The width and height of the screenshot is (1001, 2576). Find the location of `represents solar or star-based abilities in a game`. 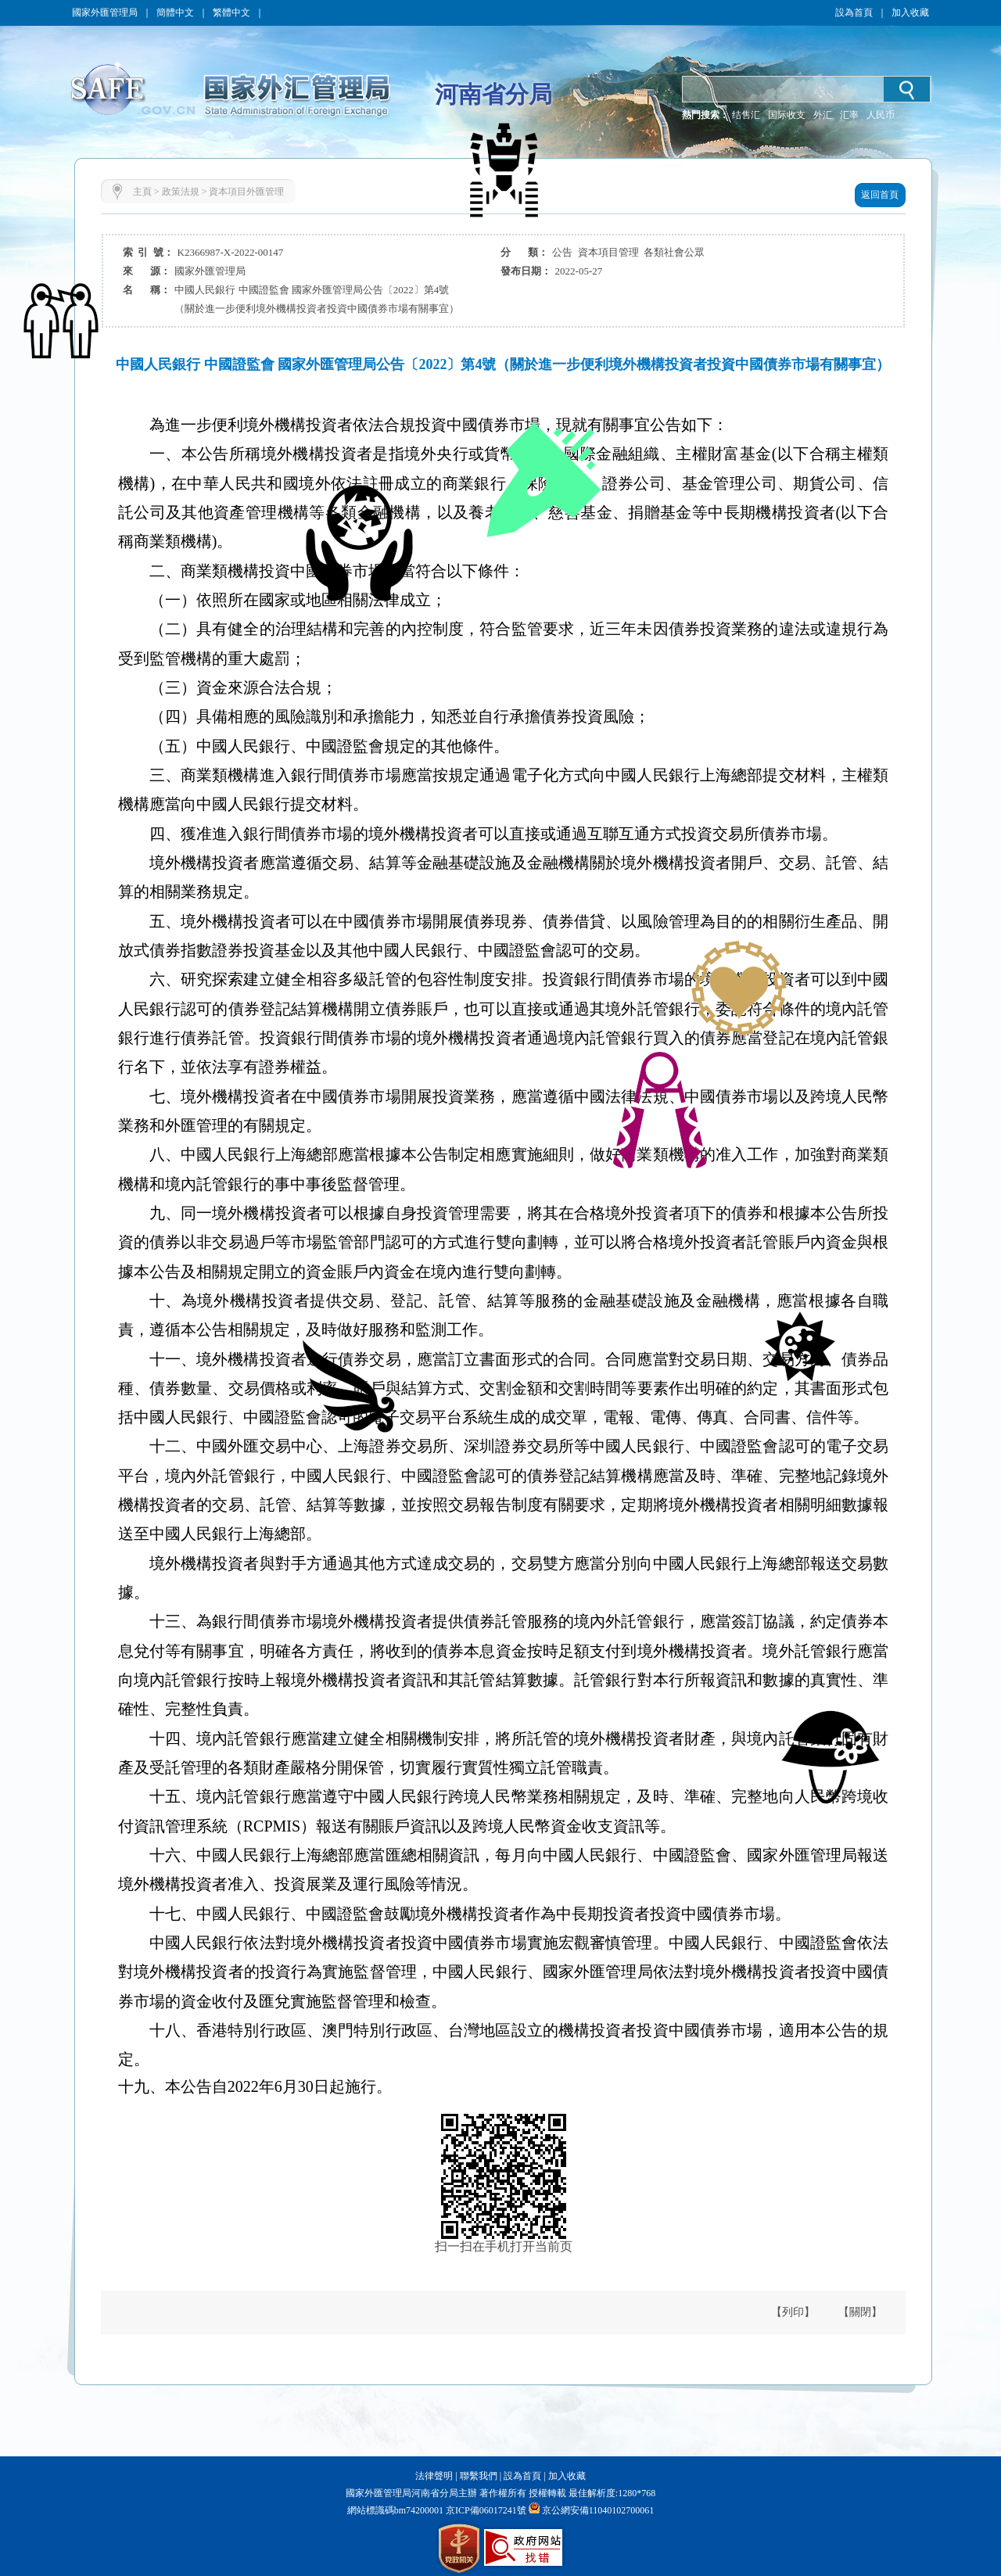

represents solar or star-based abilities in a game is located at coordinates (799, 1346).